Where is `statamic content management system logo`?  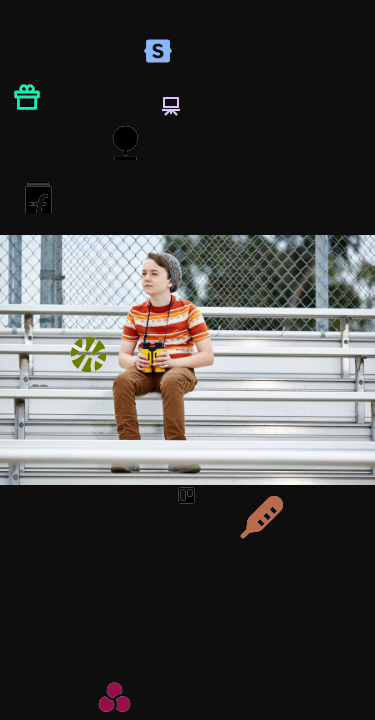 statamic content management system logo is located at coordinates (158, 51).